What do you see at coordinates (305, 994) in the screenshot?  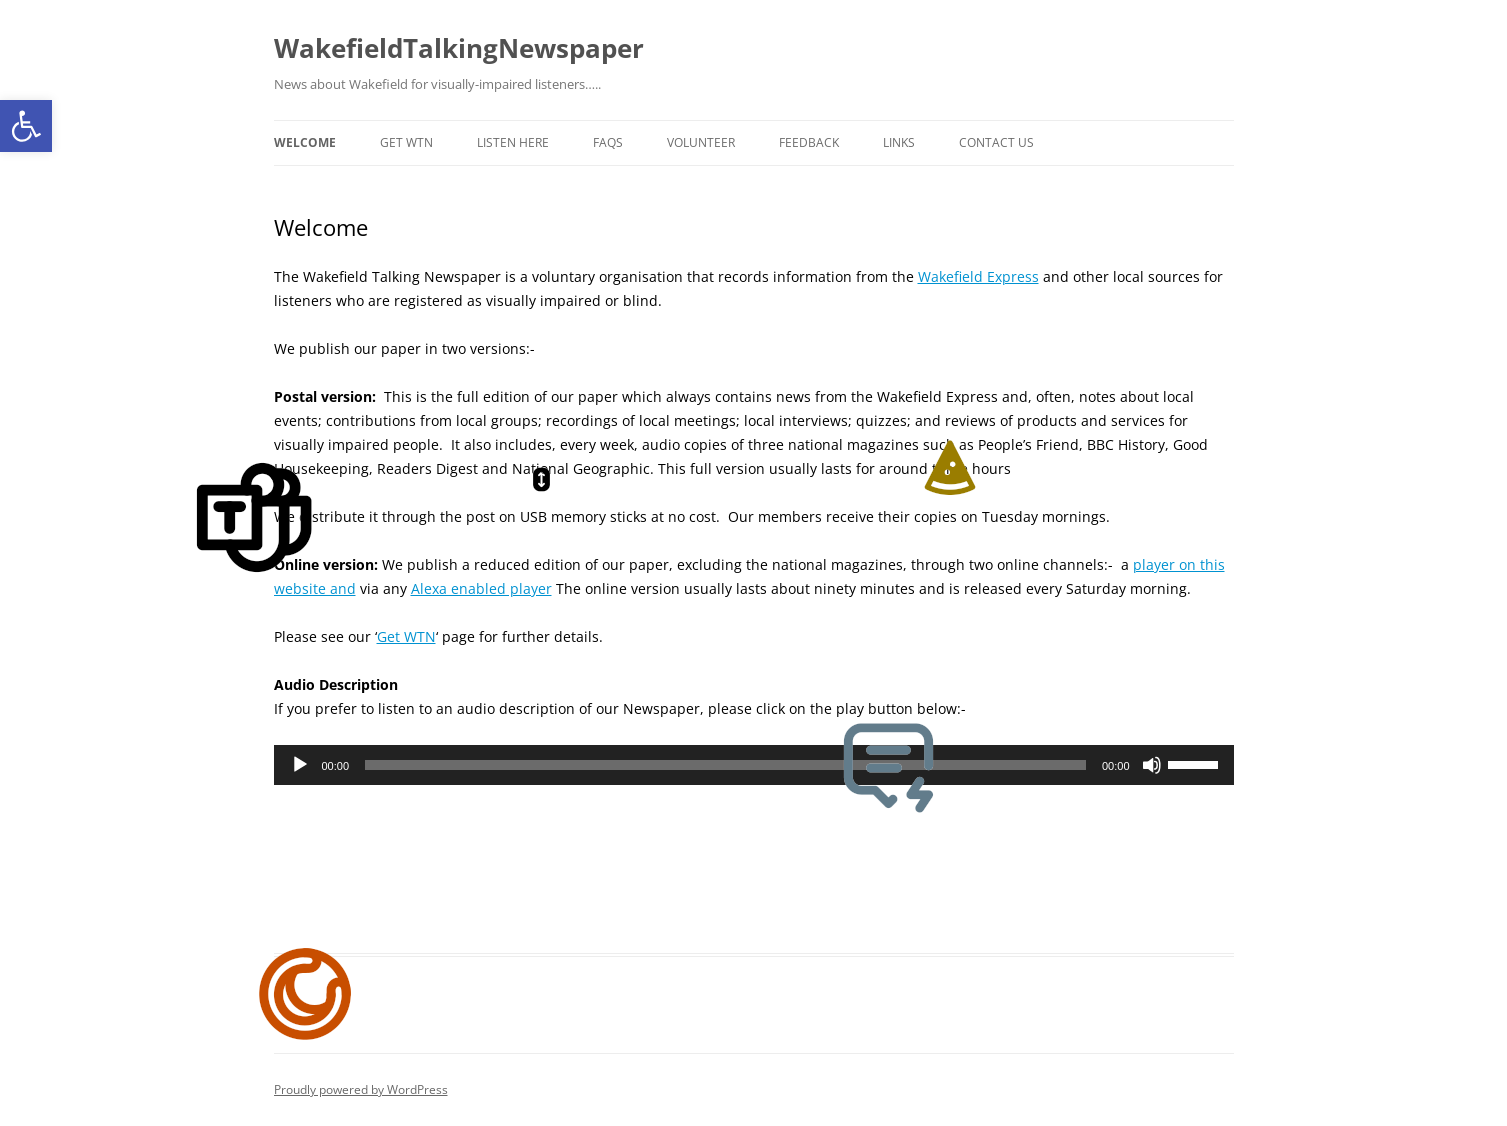 I see `open Cinema 4D application` at bounding box center [305, 994].